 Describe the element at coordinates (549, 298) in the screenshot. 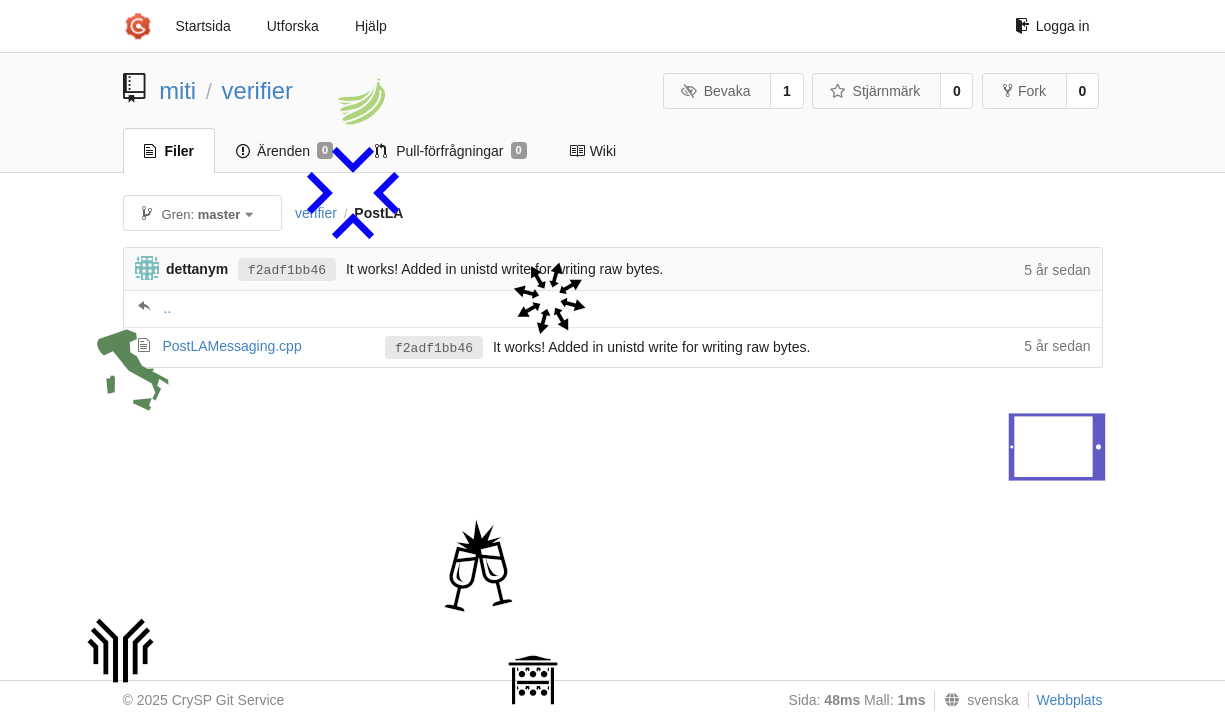

I see `expand or distribute items outward` at that location.